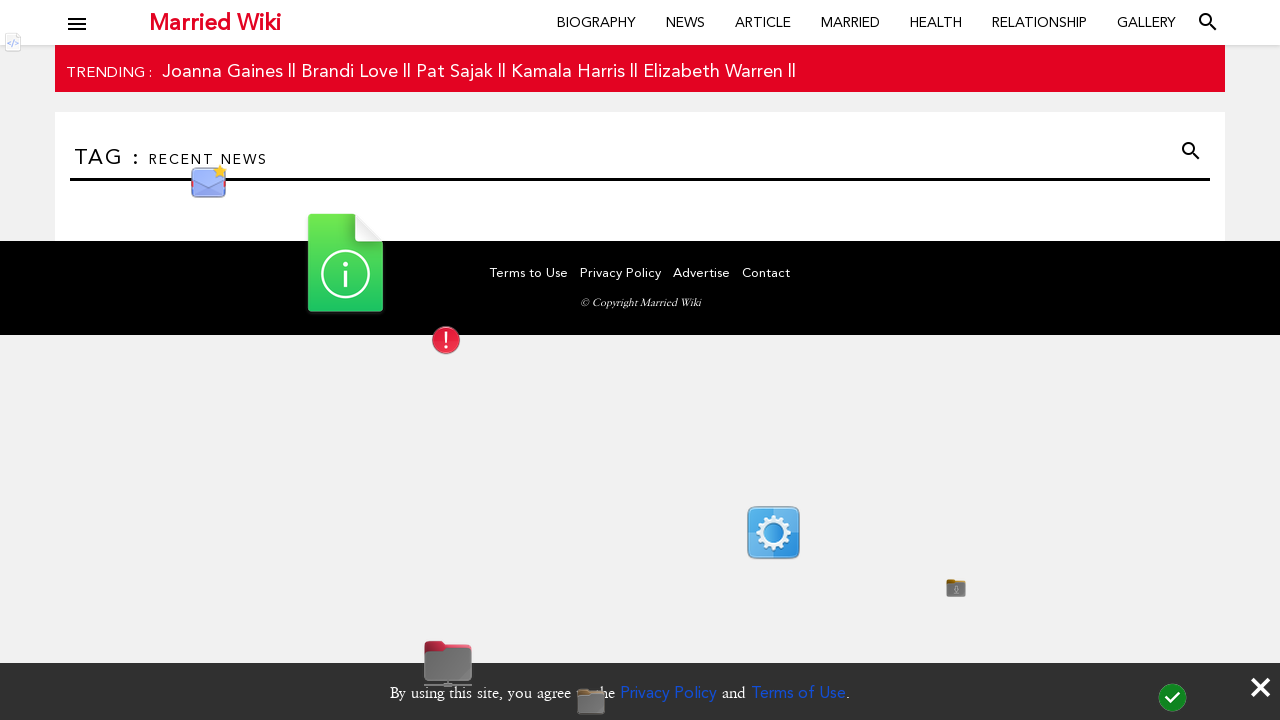 Image resolution: width=1280 pixels, height=720 pixels. I want to click on indicates new unread email messages, so click(208, 182).